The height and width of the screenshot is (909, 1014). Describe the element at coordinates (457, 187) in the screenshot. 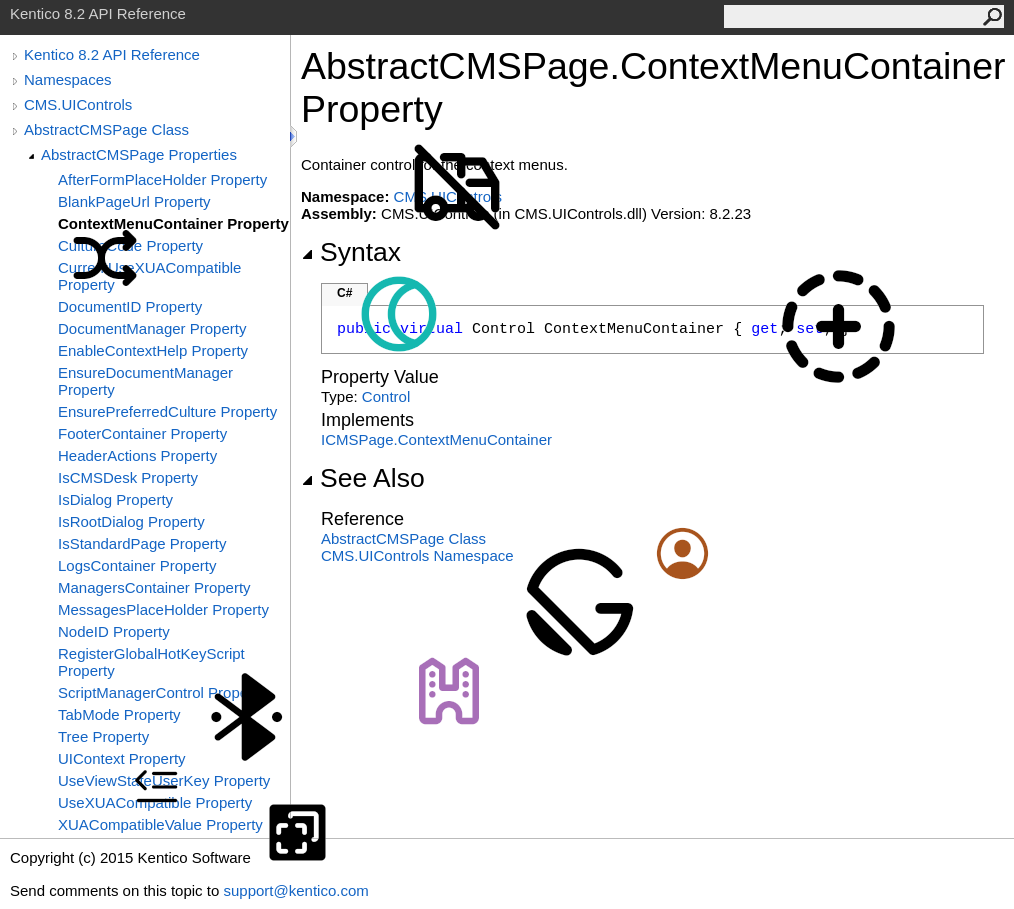

I see `delivery unavailable` at that location.